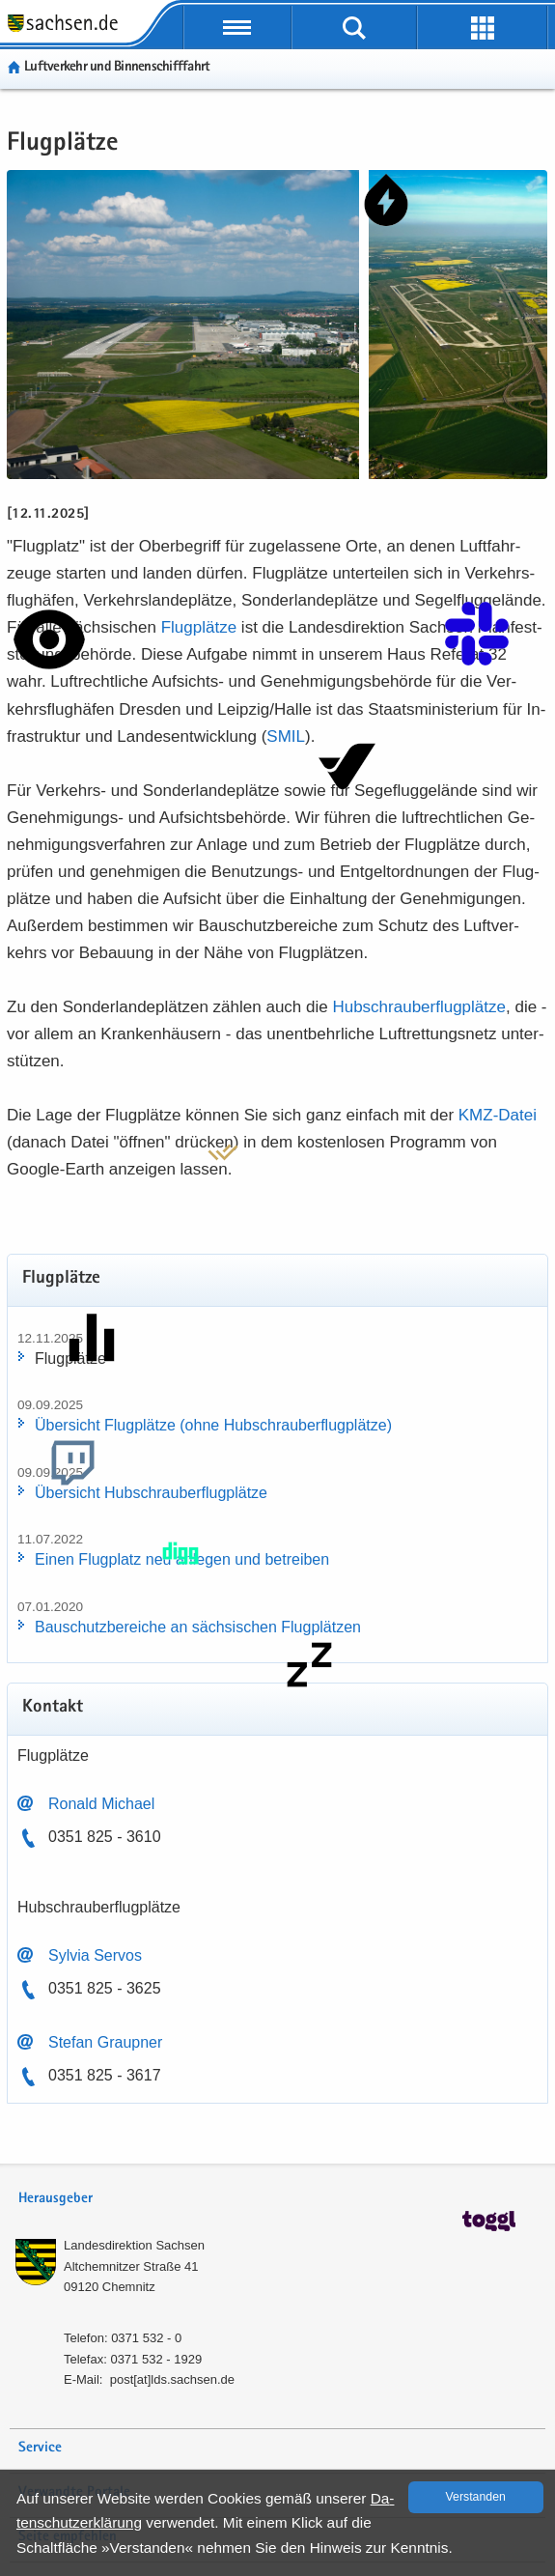 The width and height of the screenshot is (555, 2576). Describe the element at coordinates (92, 1339) in the screenshot. I see `view analytics or statistics` at that location.